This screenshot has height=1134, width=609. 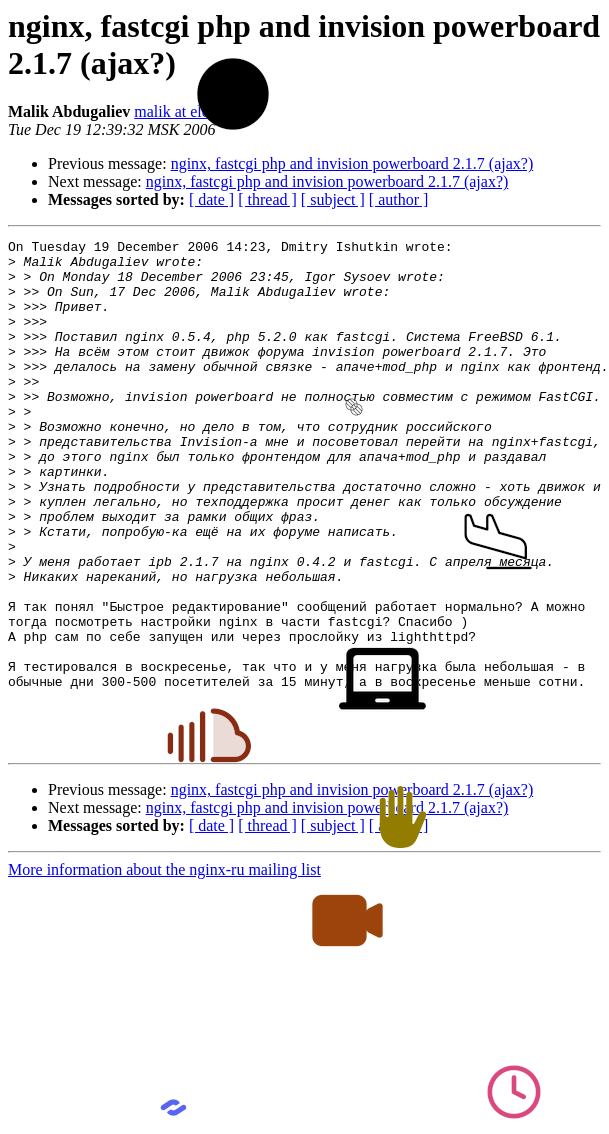 What do you see at coordinates (173, 1107) in the screenshot?
I see `indicates a discord partnered server owner` at bounding box center [173, 1107].